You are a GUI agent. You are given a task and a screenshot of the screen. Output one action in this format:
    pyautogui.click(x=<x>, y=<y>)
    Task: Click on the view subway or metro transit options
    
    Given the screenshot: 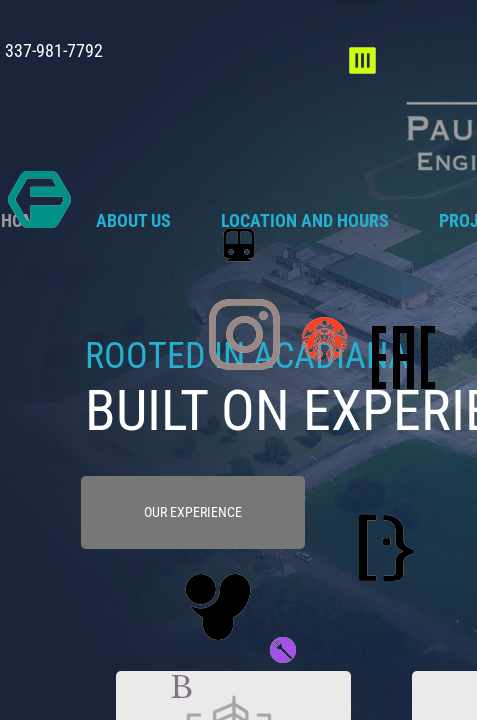 What is the action you would take?
    pyautogui.click(x=239, y=244)
    